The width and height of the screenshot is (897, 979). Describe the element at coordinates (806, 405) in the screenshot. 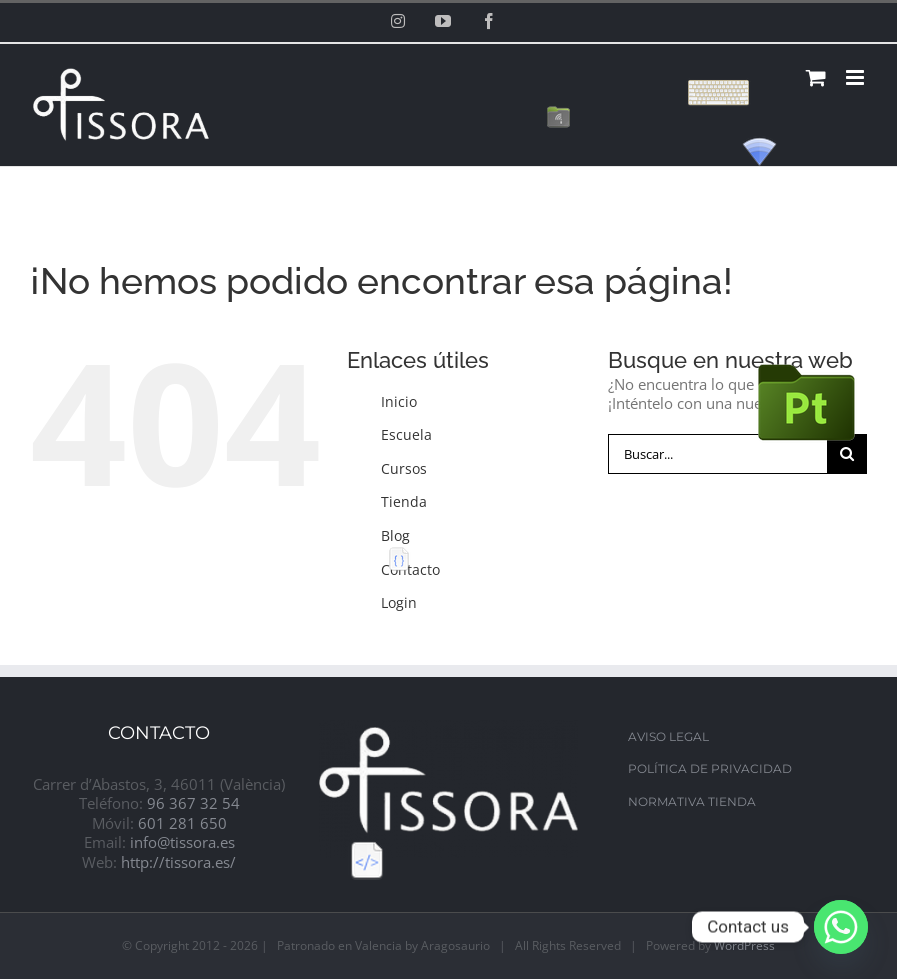

I see `open folder containing Adobe Substance Painter project files` at that location.